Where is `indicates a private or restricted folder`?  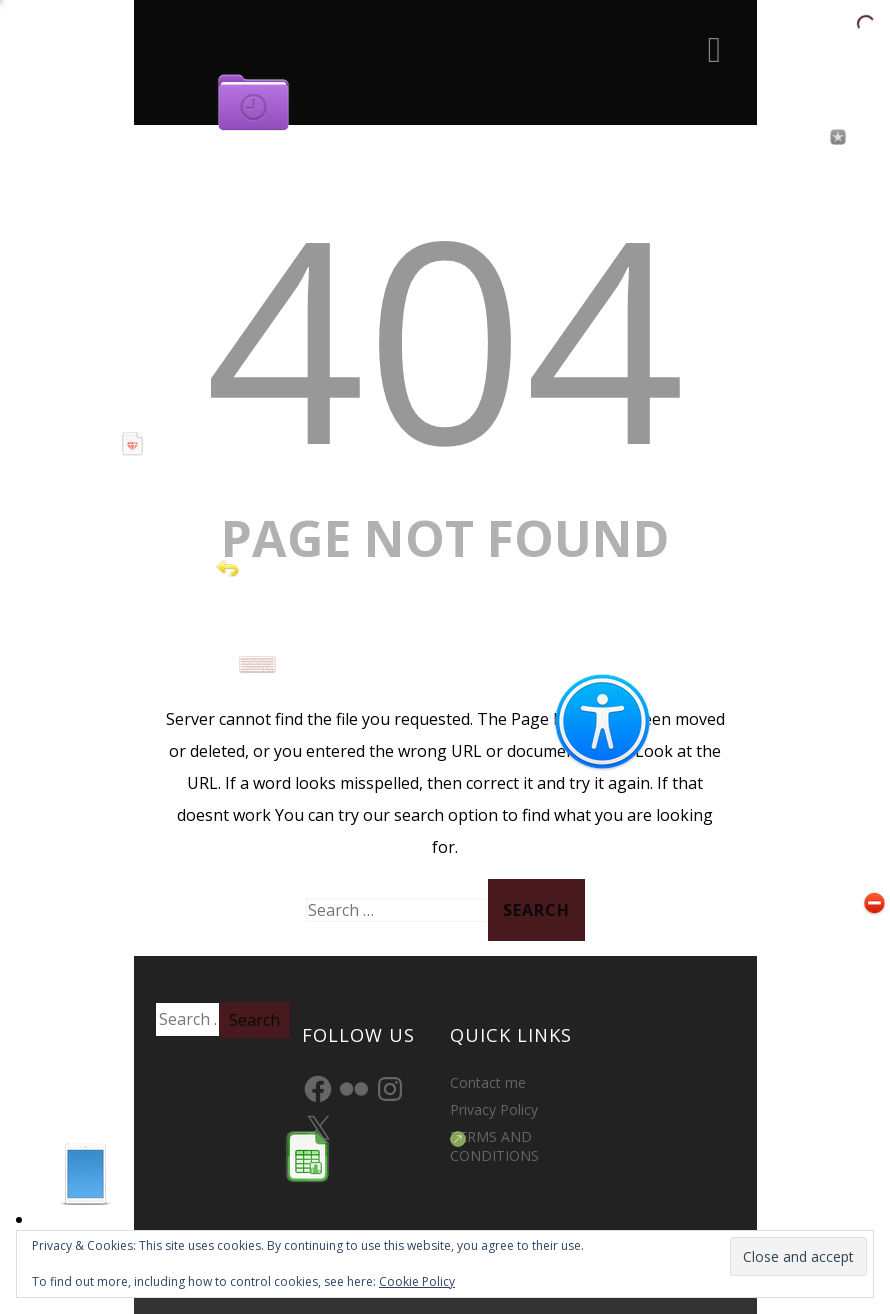
indicates a private or restricted folder is located at coordinates (833, 871).